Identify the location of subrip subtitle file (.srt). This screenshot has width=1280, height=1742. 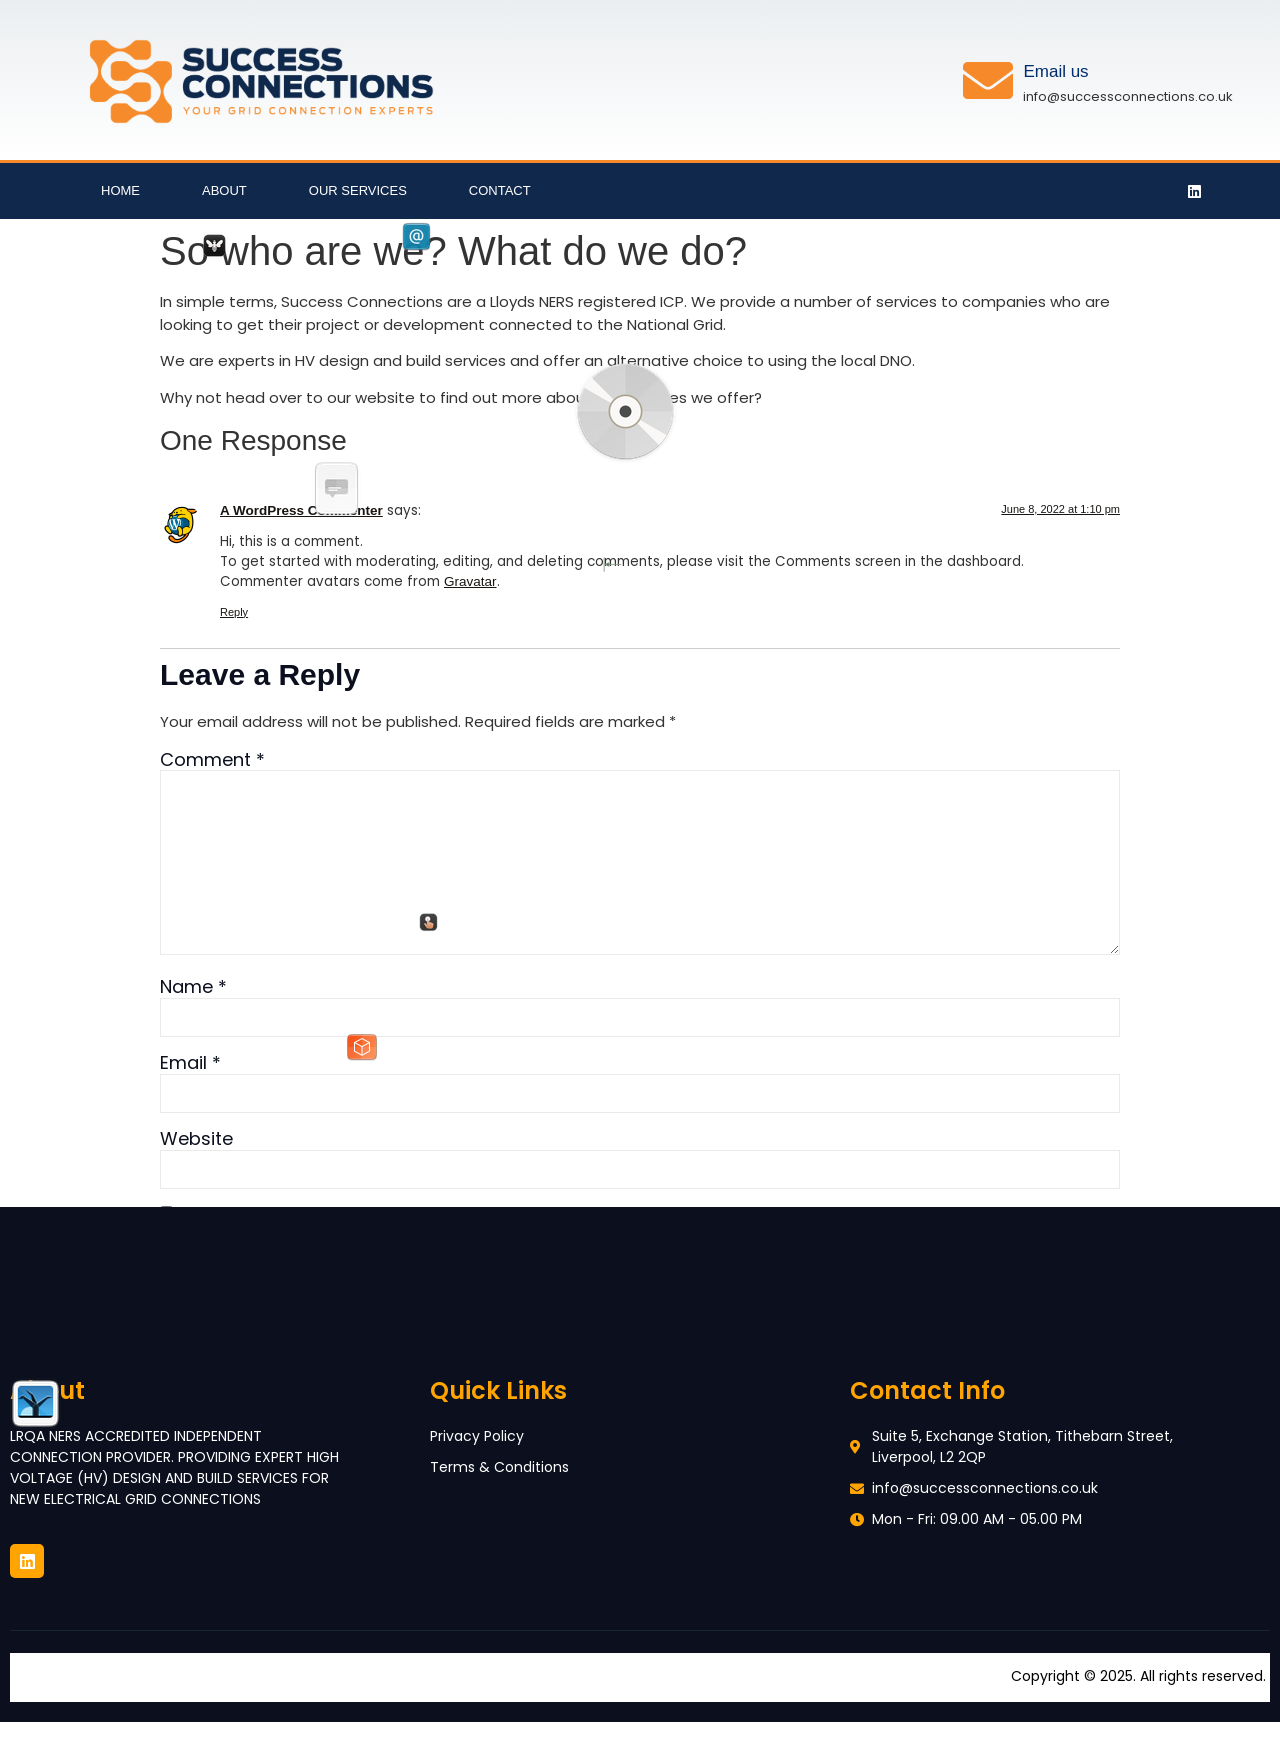
(336, 488).